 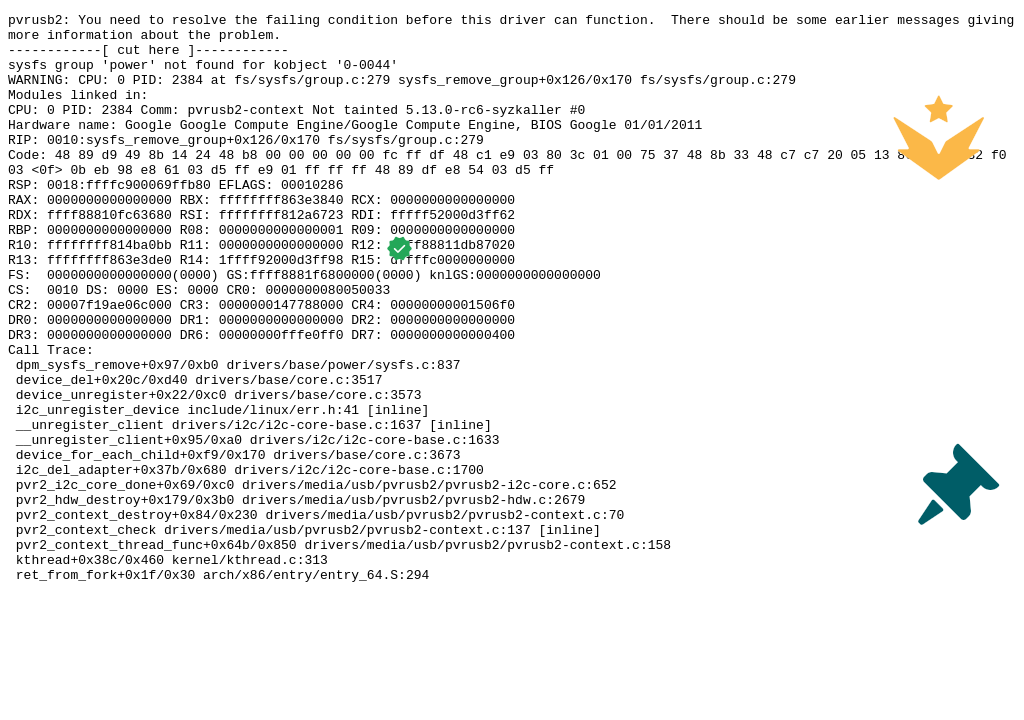 What do you see at coordinates (939, 138) in the screenshot?
I see `discord hypesquad events badge` at bounding box center [939, 138].